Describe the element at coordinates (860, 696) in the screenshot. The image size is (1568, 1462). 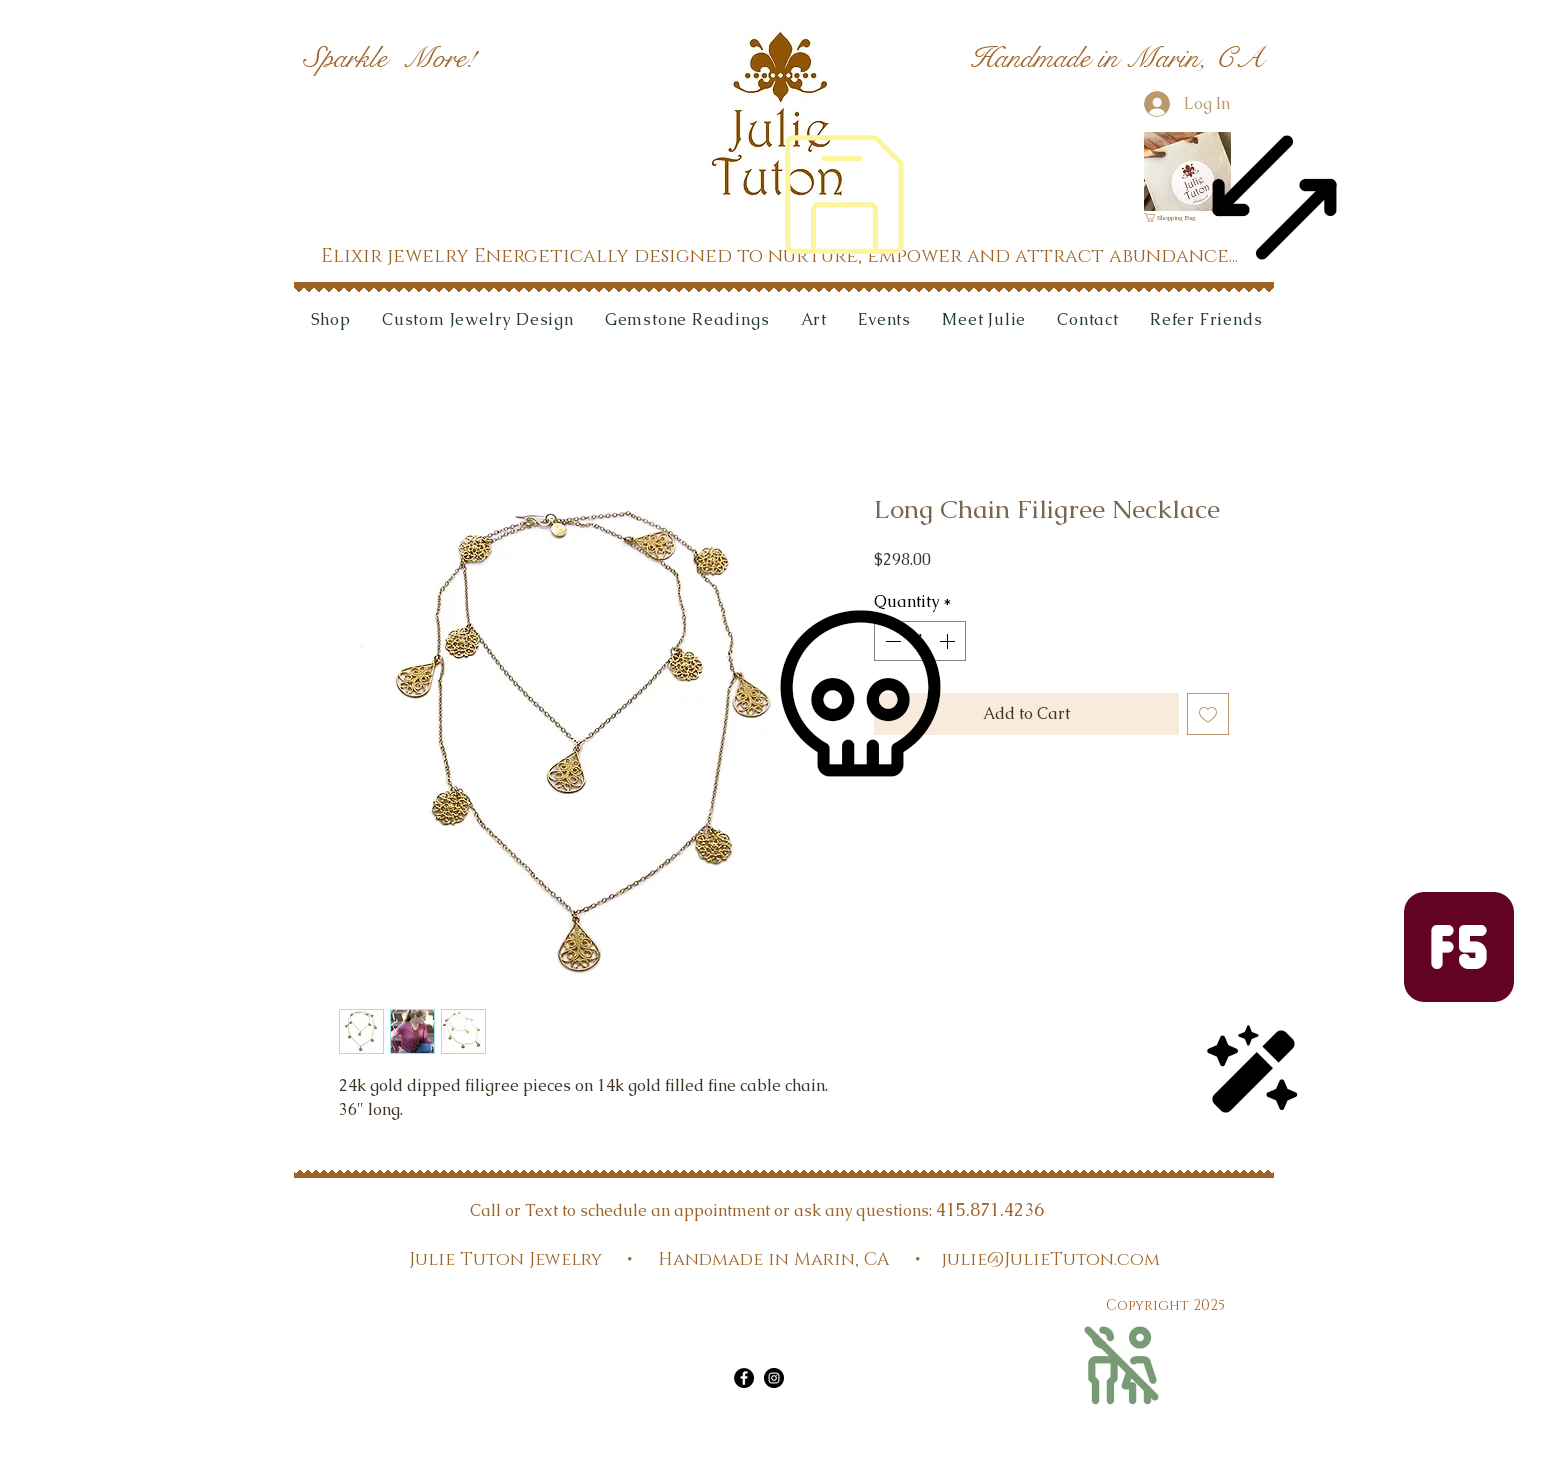
I see `indicates danger or fatal error` at that location.